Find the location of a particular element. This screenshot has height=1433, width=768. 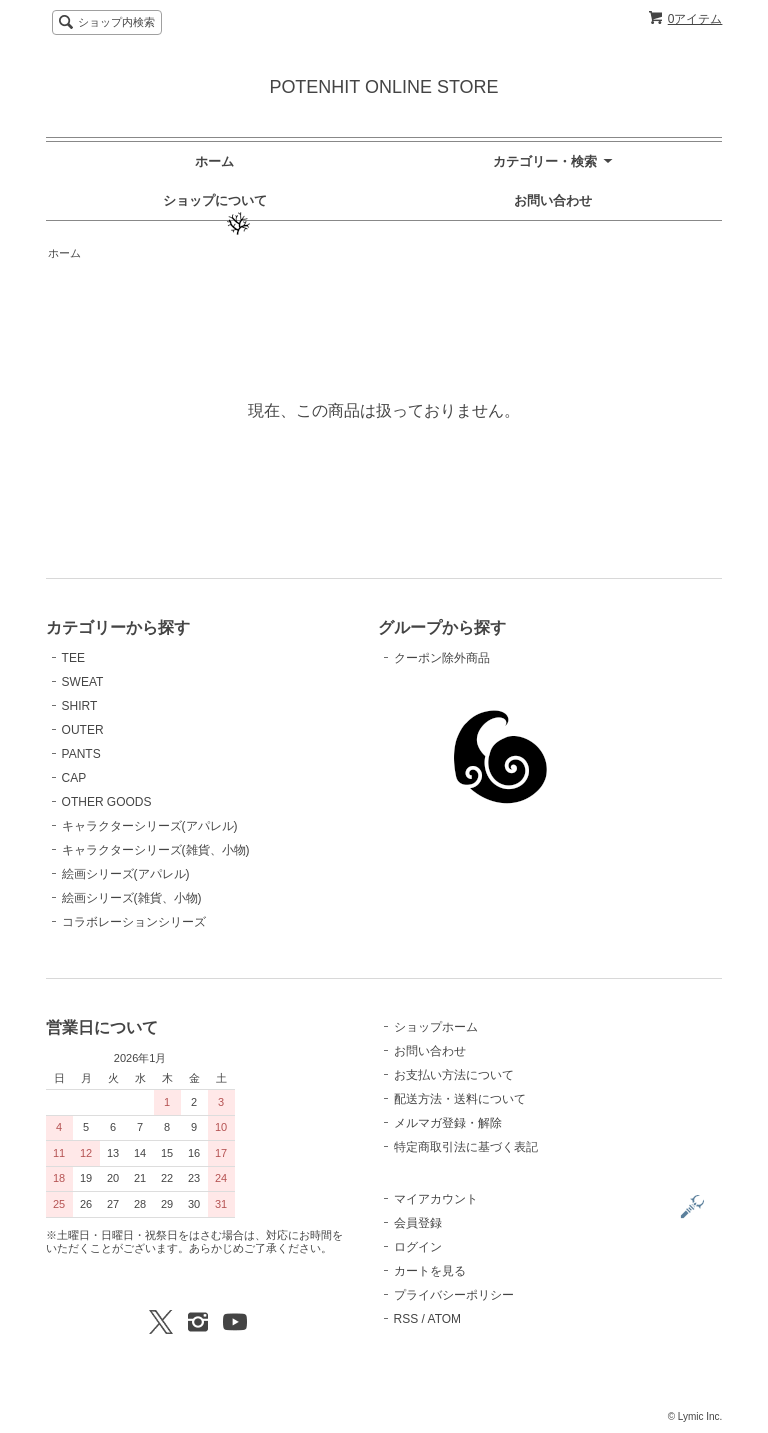

cast a lunar or night-themed spell is located at coordinates (692, 1206).